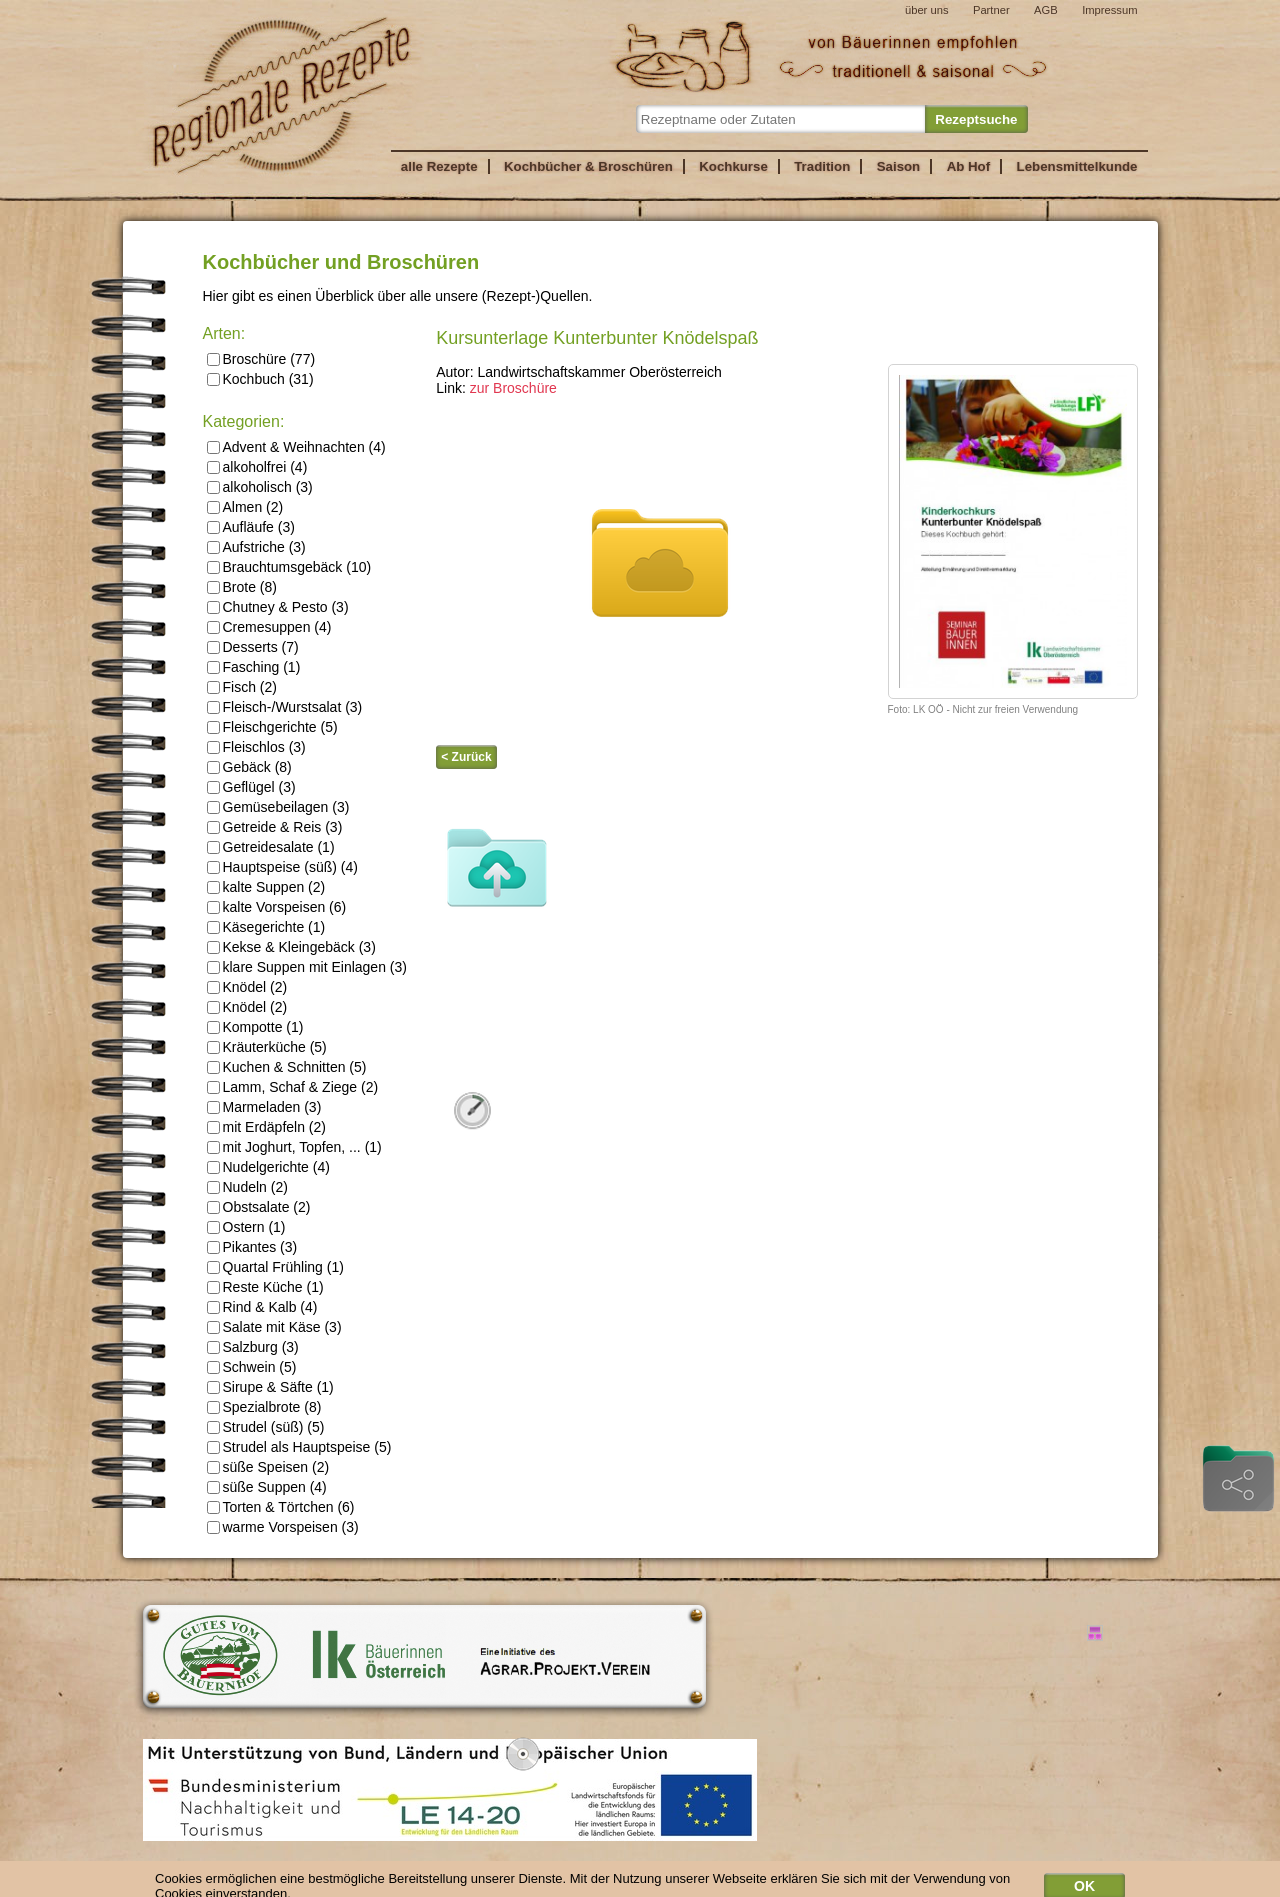  Describe the element at coordinates (660, 563) in the screenshot. I see `access cloud-synced files and documents` at that location.